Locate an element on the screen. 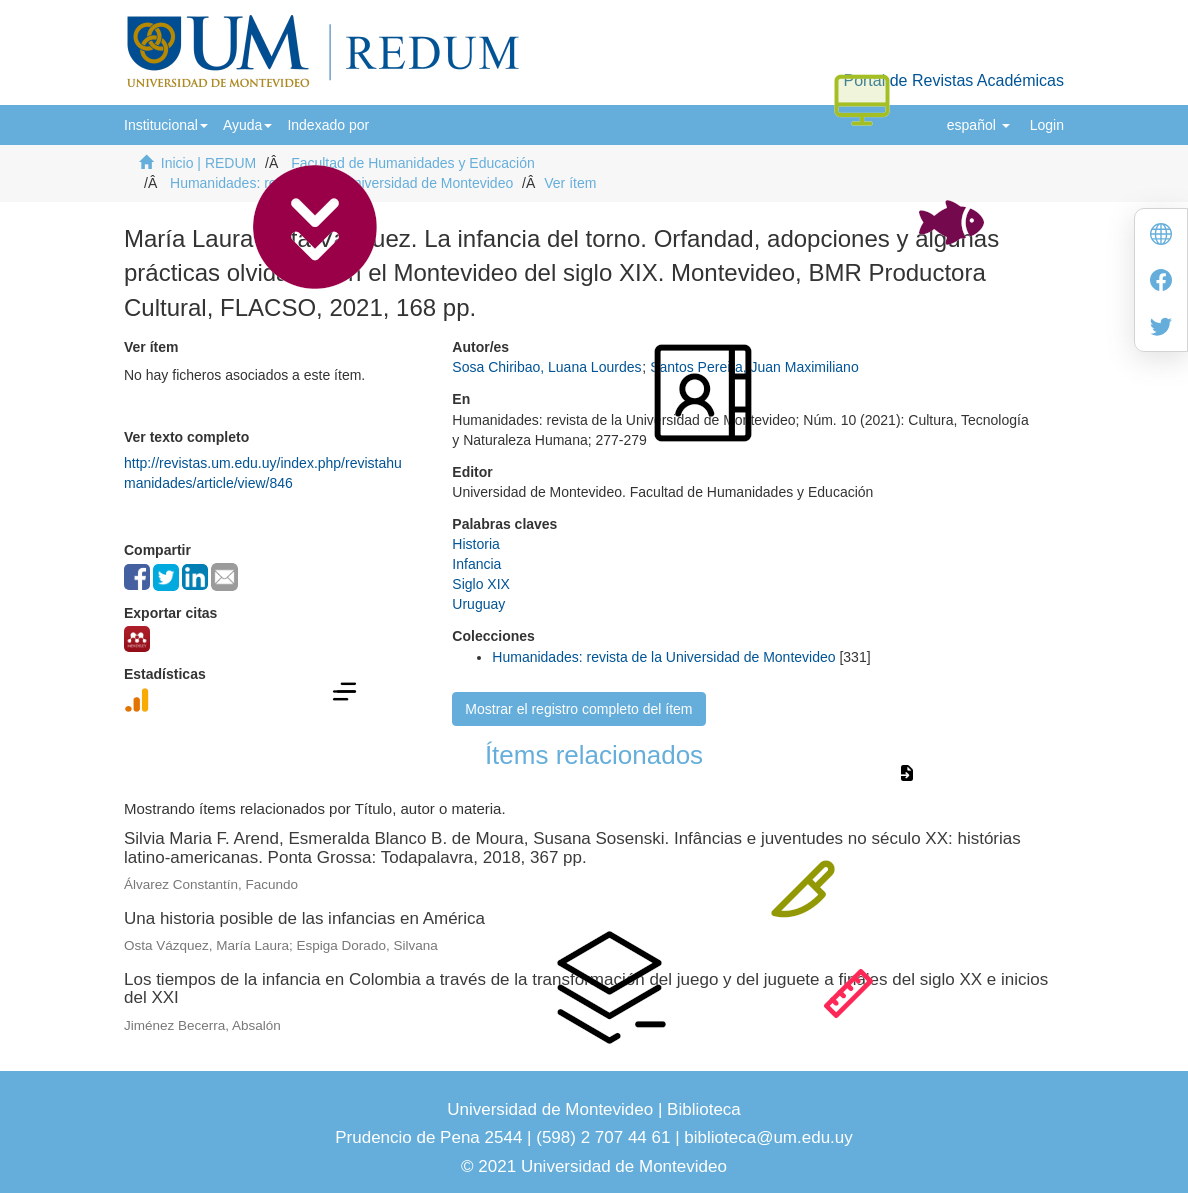  open navigation menu is located at coordinates (344, 691).